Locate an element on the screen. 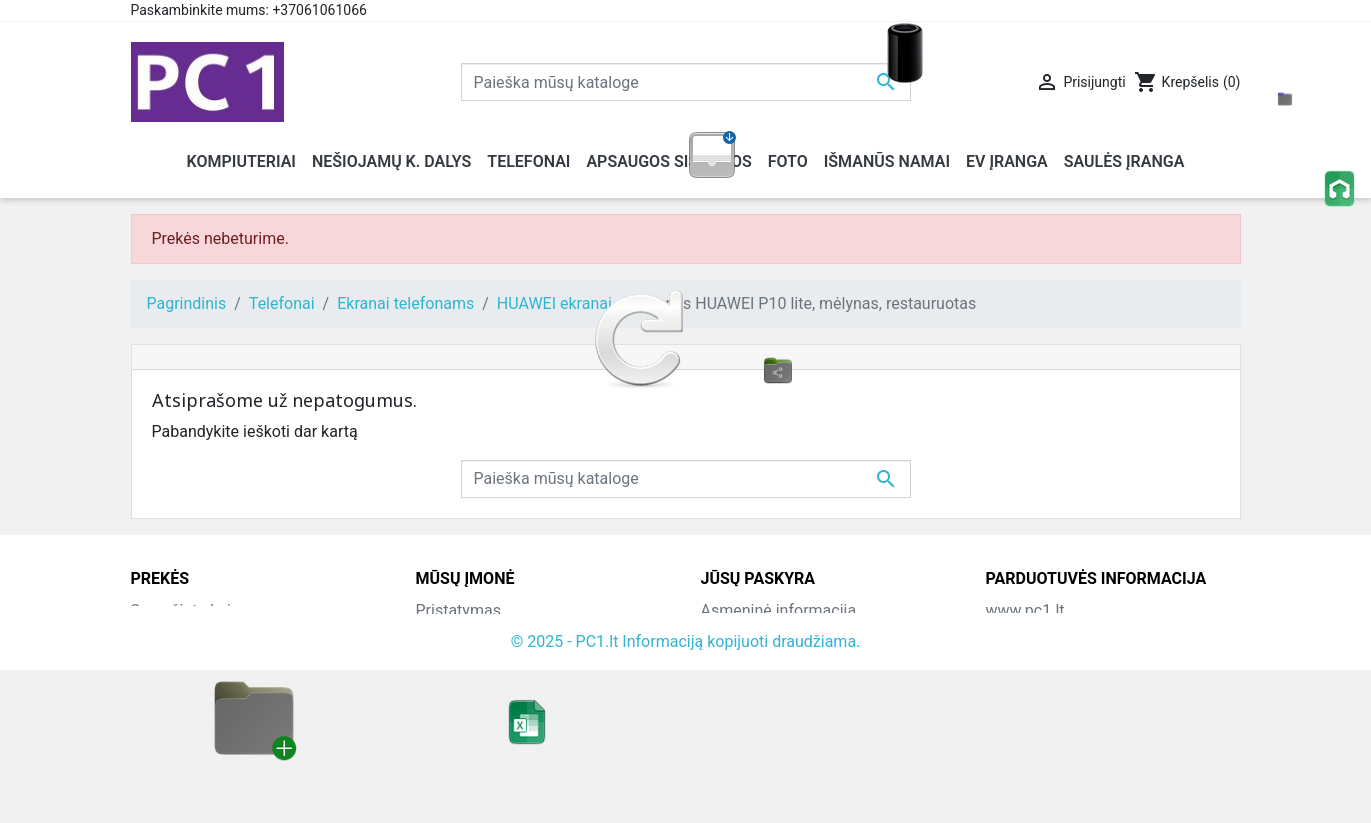 The width and height of the screenshot is (1371, 823). refresh the current view or page is located at coordinates (639, 340).